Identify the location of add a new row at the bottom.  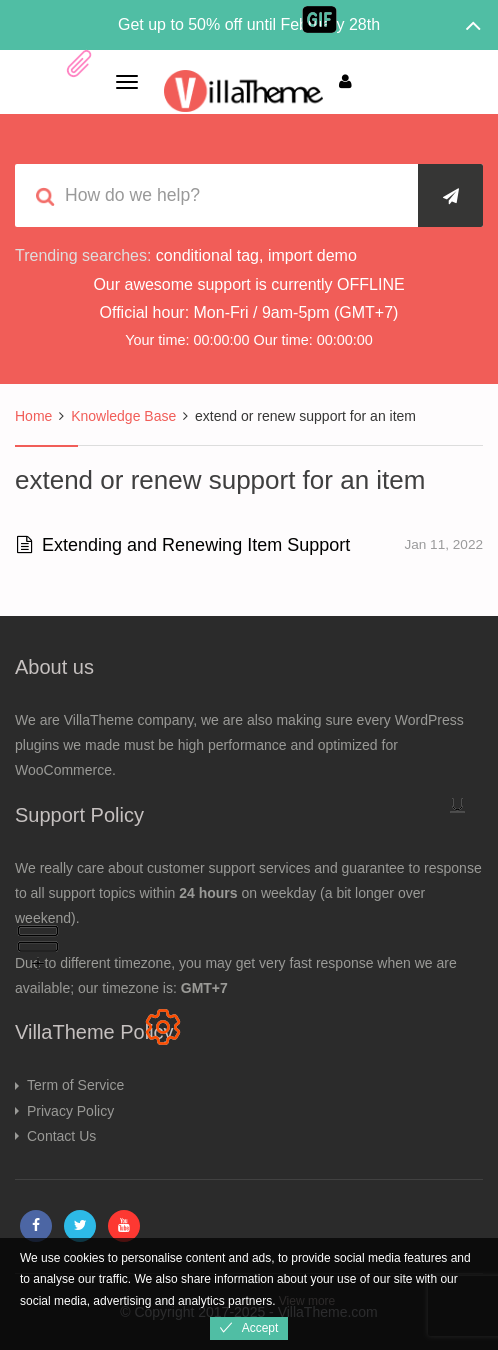
(38, 944).